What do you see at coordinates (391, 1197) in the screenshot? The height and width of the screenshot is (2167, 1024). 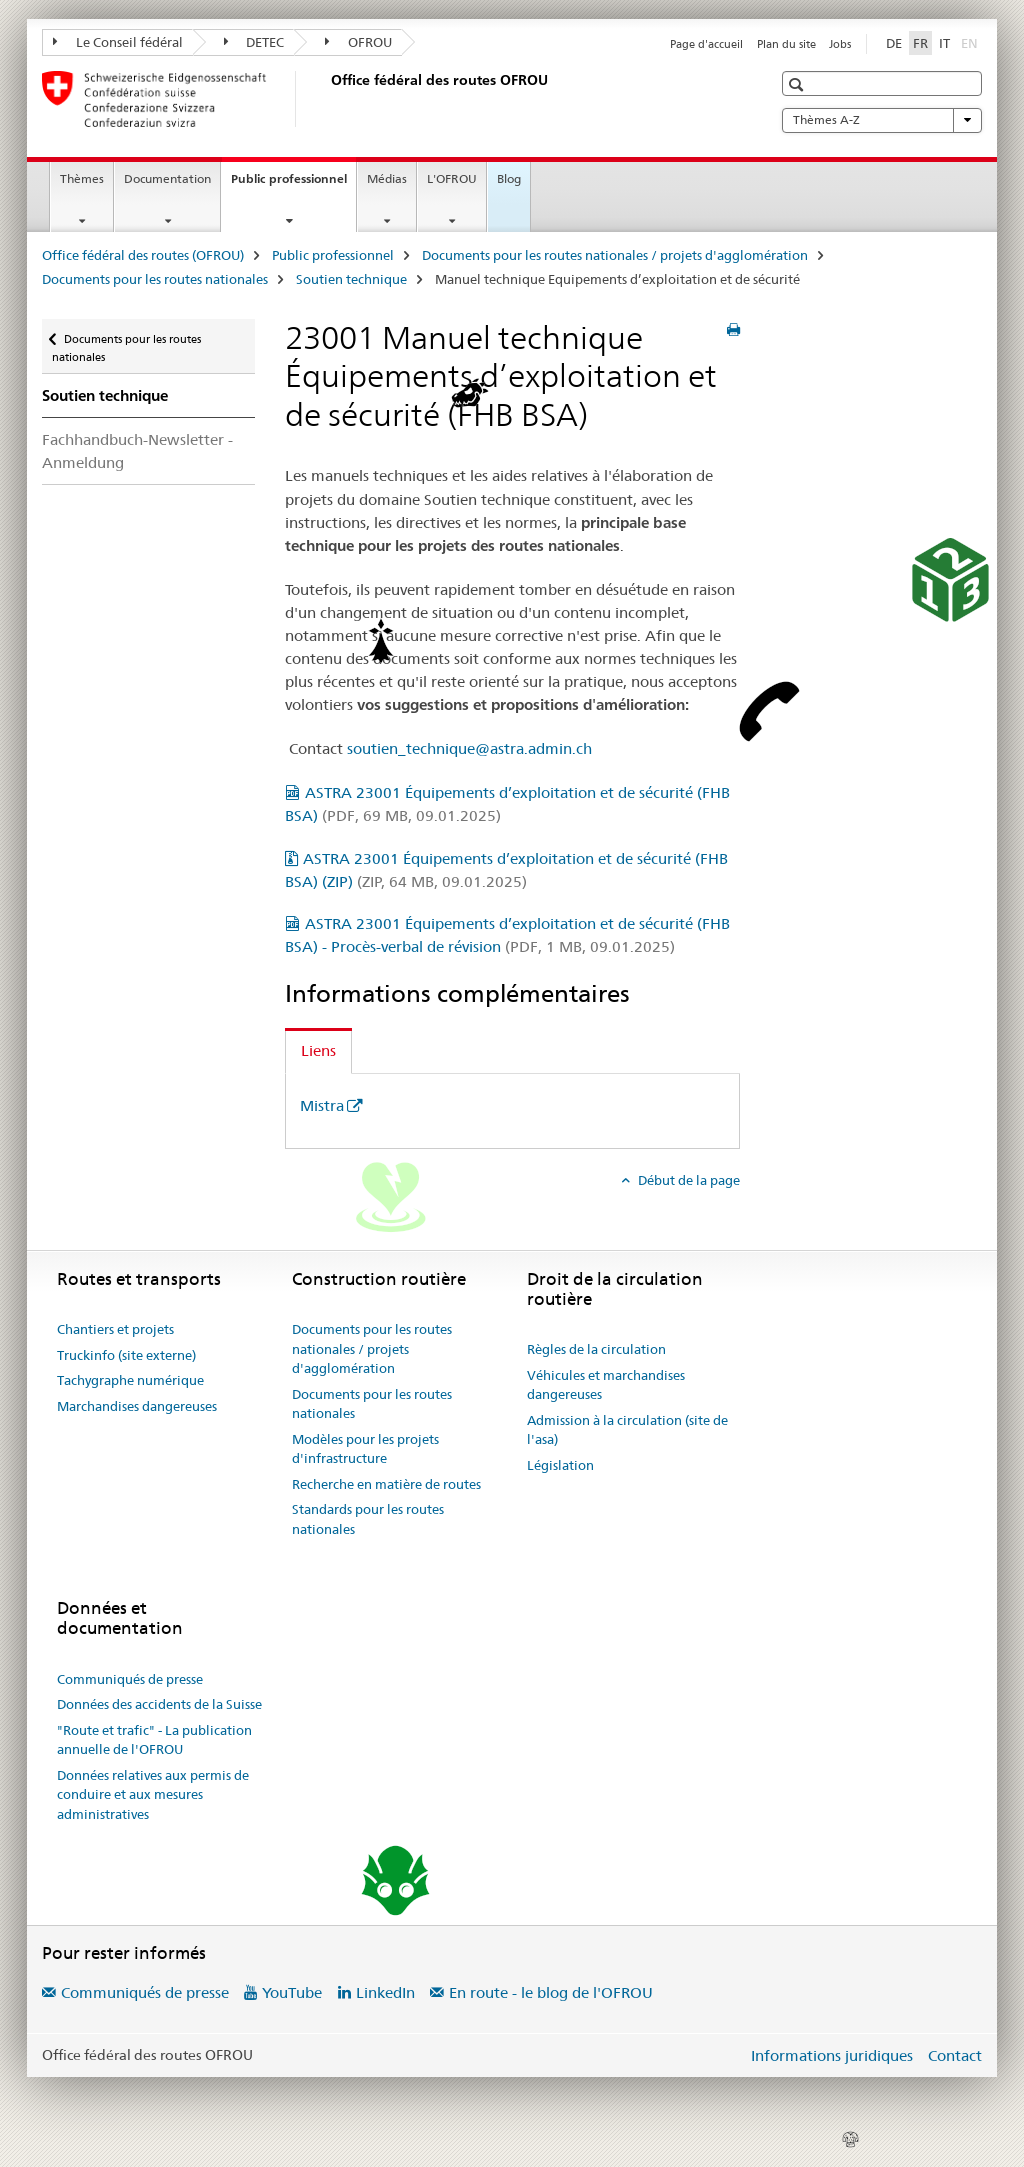 I see `indicates a heartbreak or relationship-ending zone in a game` at bounding box center [391, 1197].